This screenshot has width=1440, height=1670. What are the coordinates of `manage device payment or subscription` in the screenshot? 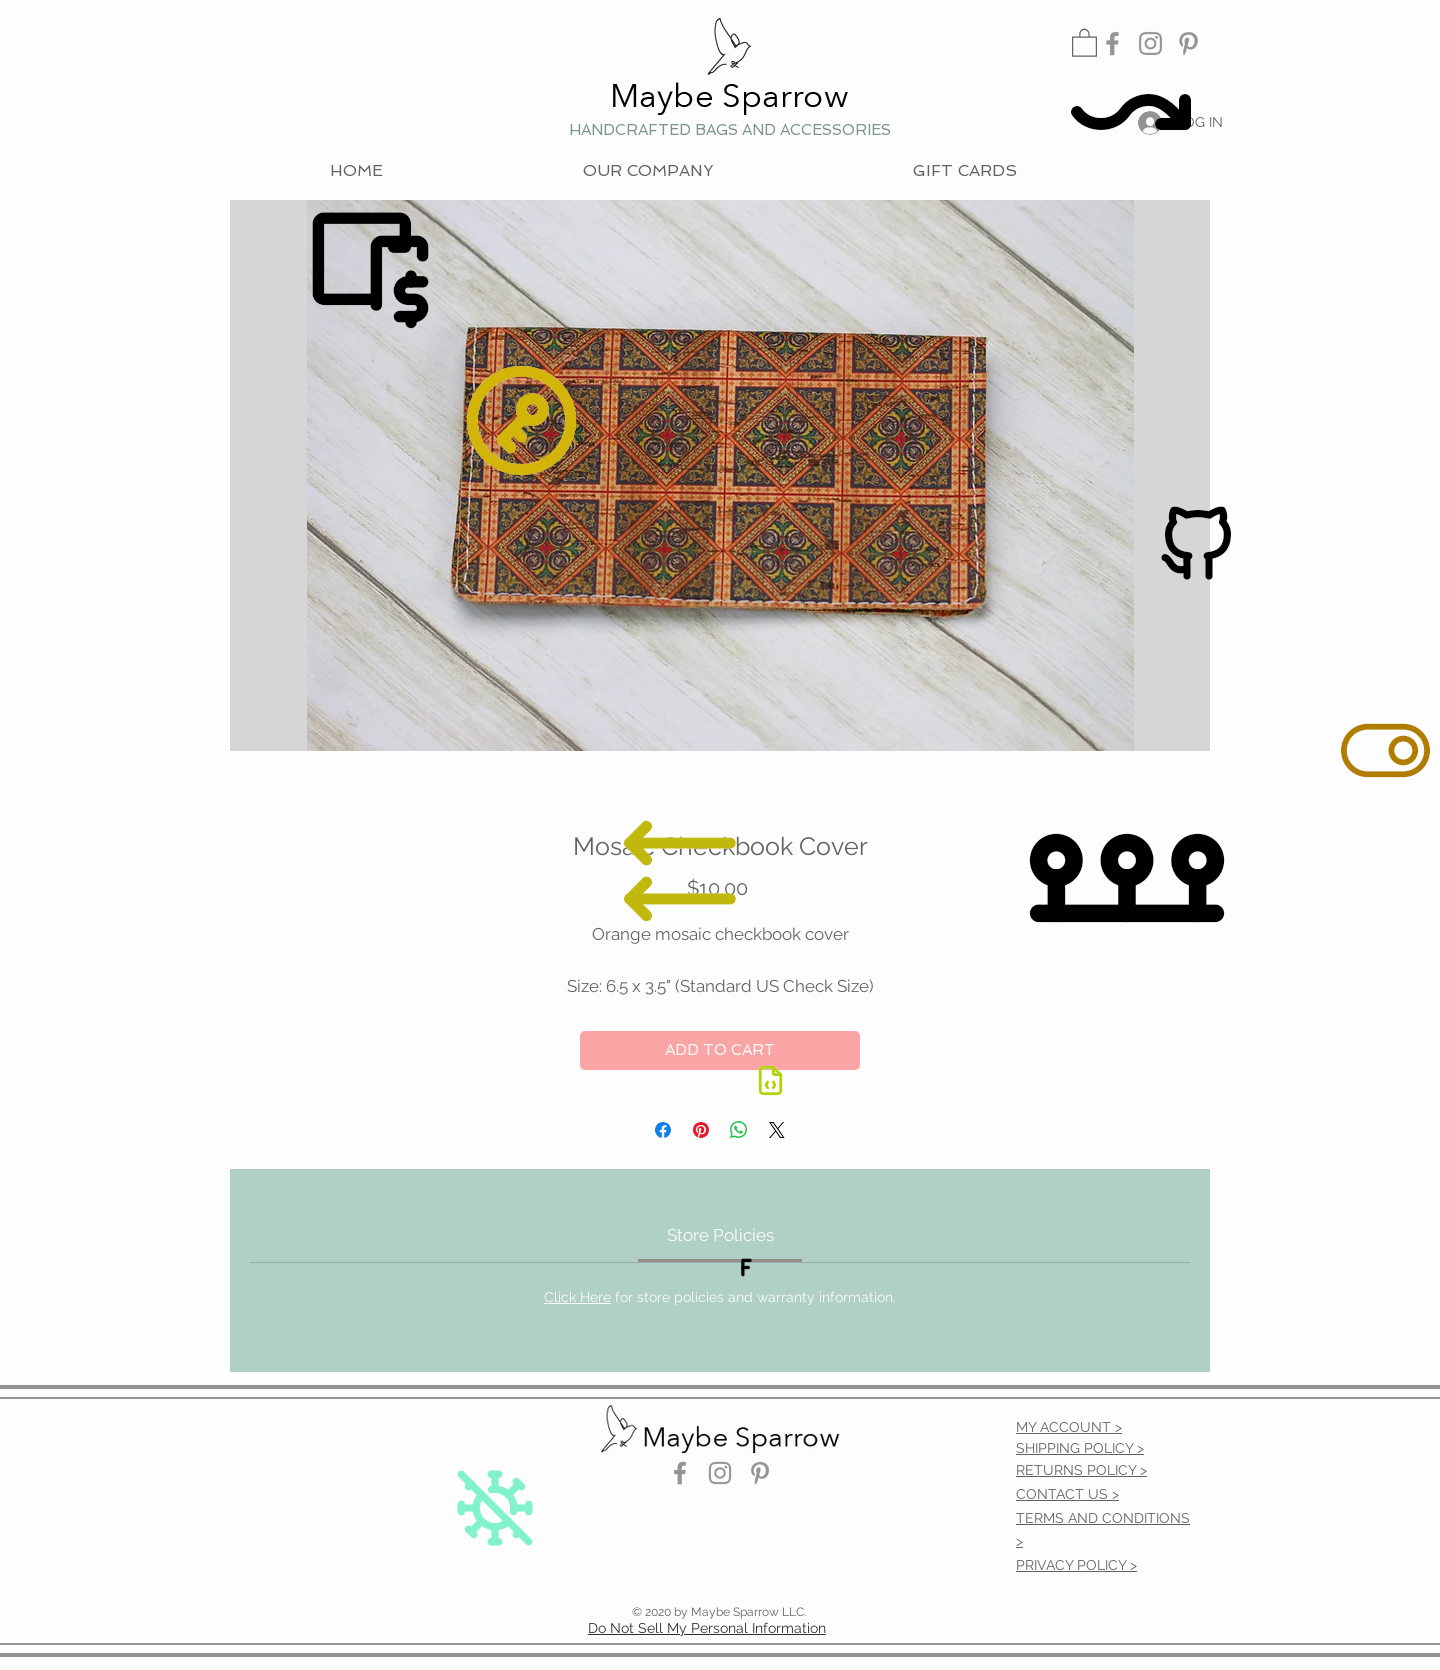 It's located at (370, 264).